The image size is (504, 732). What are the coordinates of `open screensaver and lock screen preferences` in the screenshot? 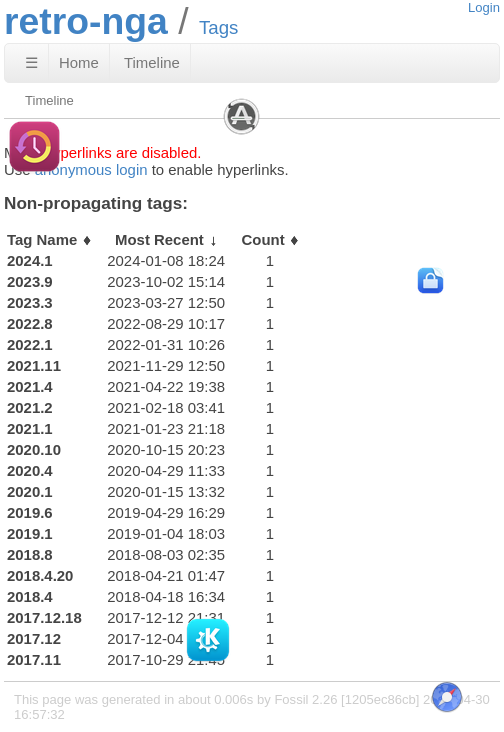 It's located at (430, 280).